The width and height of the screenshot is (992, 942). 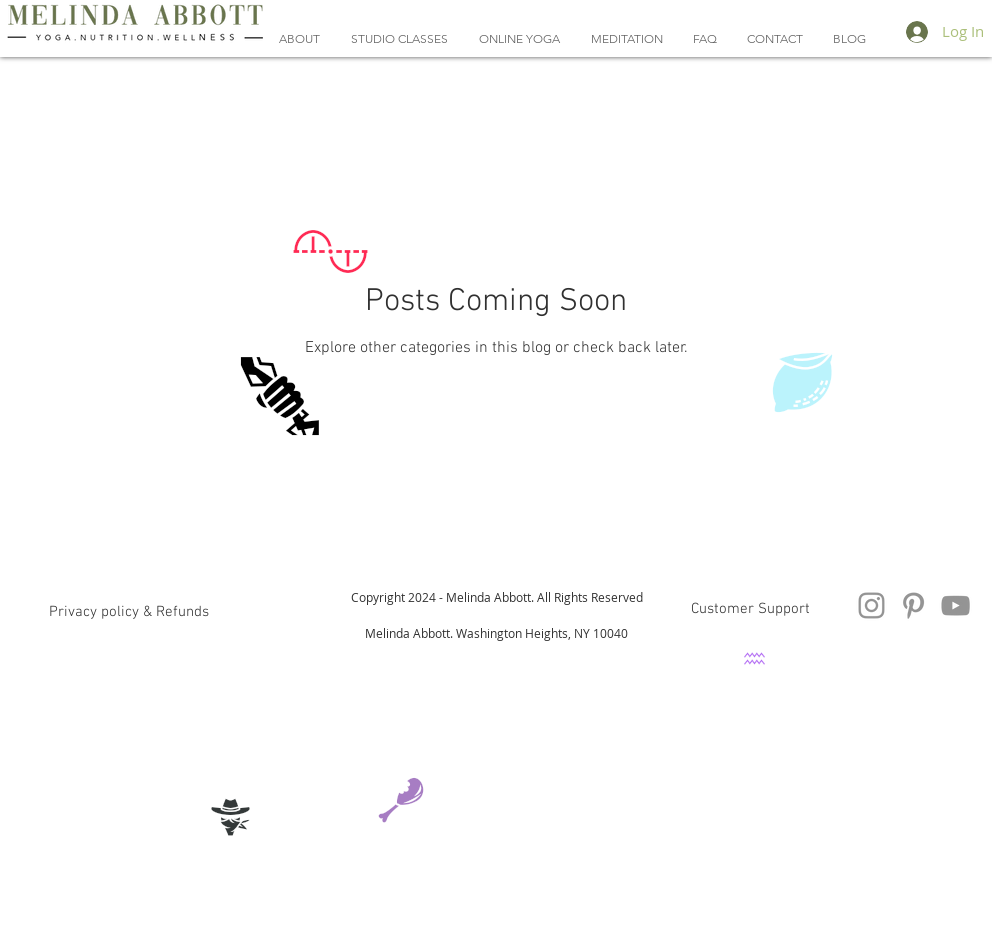 What do you see at coordinates (401, 800) in the screenshot?
I see `food or hunger indicator in a game` at bounding box center [401, 800].